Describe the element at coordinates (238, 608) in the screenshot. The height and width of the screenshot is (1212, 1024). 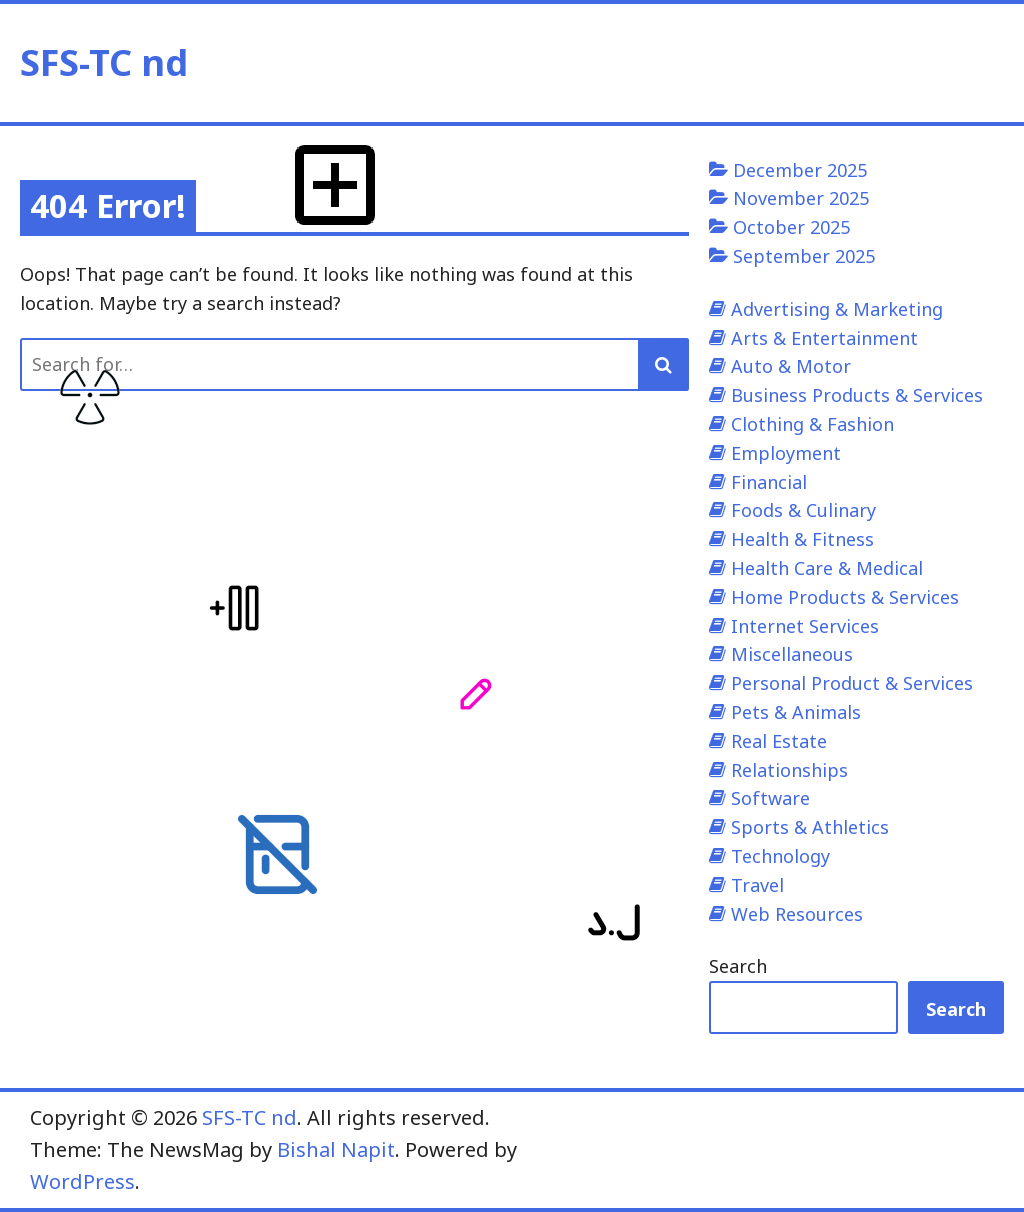
I see `add a new column to the left` at that location.